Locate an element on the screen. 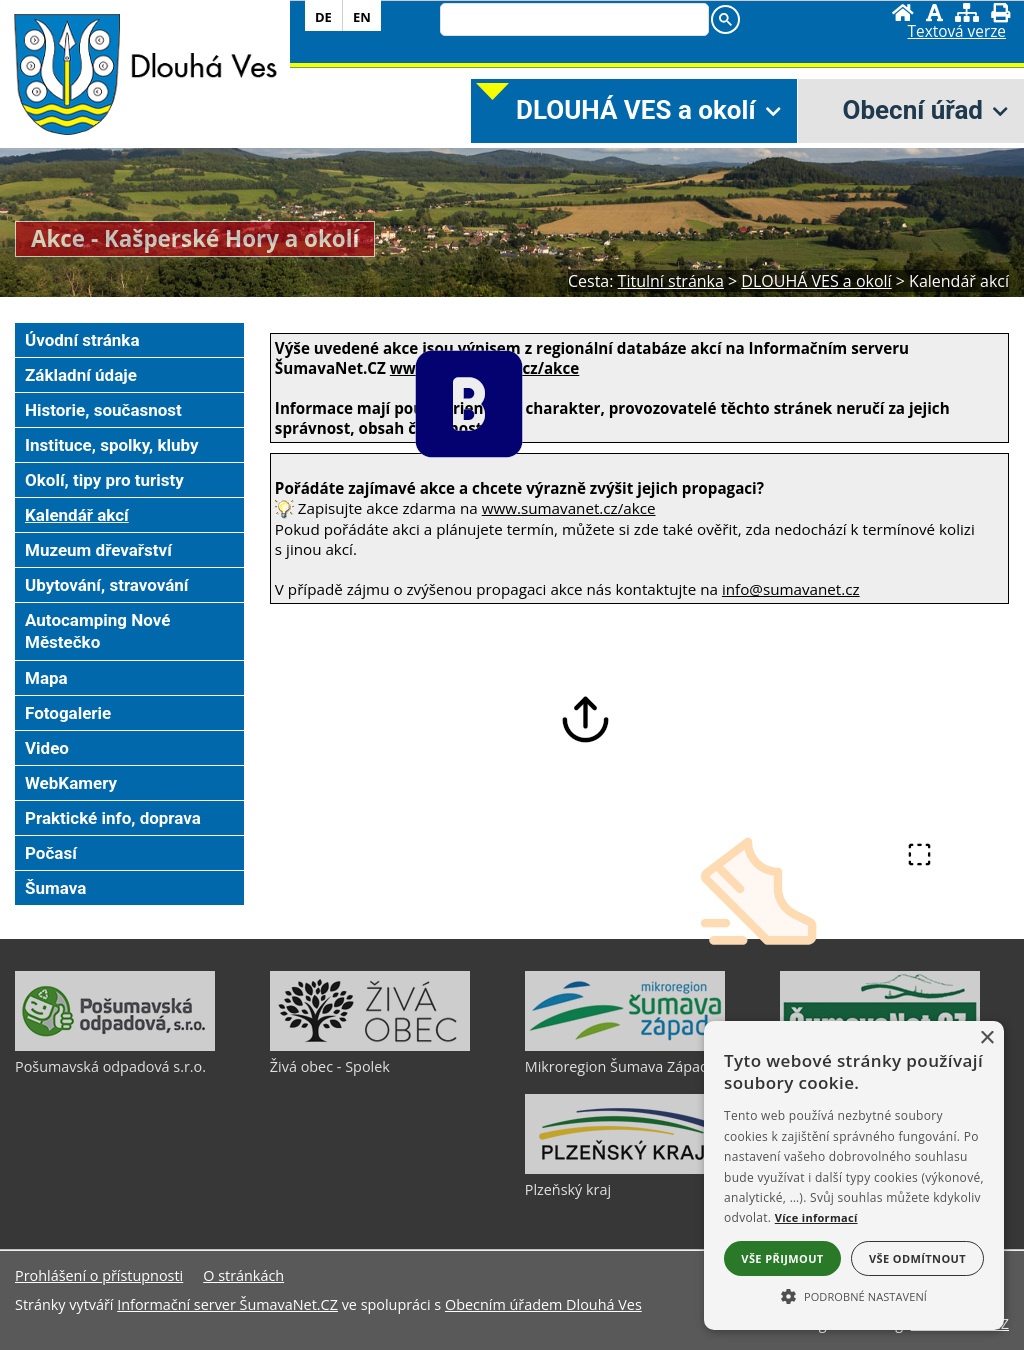 The image size is (1024, 1350). create a selection area or marquee tool is located at coordinates (919, 854).